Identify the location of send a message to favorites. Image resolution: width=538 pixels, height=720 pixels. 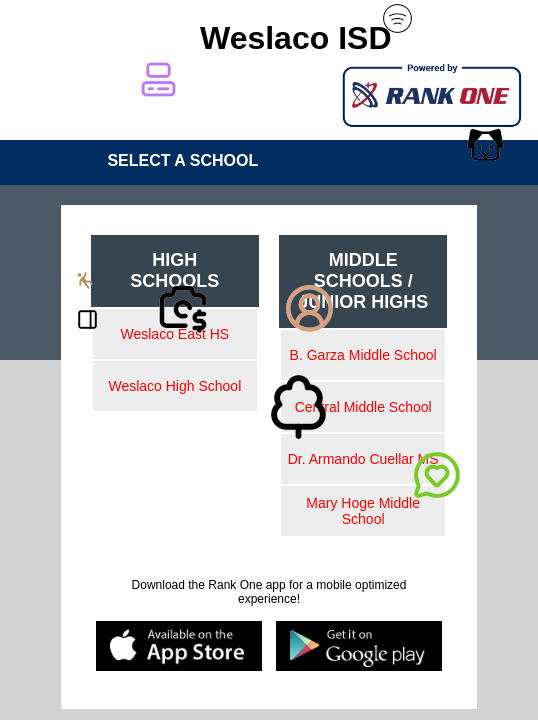
(437, 475).